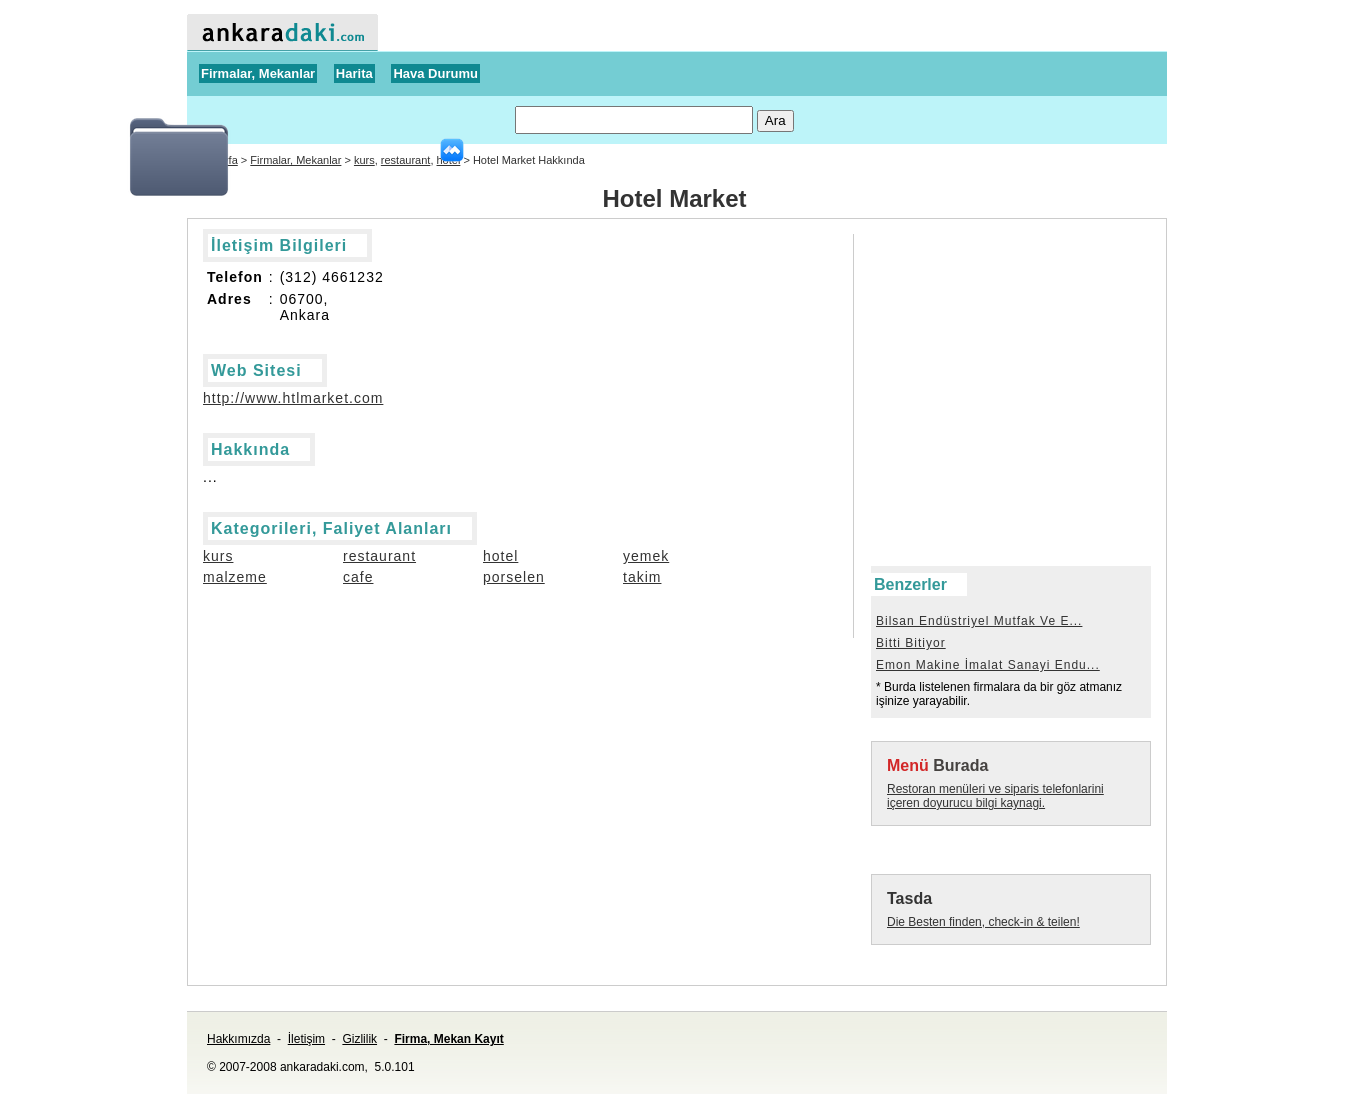 The image size is (1354, 1094). Describe the element at coordinates (452, 150) in the screenshot. I see `open meeting or video conferencing app` at that location.